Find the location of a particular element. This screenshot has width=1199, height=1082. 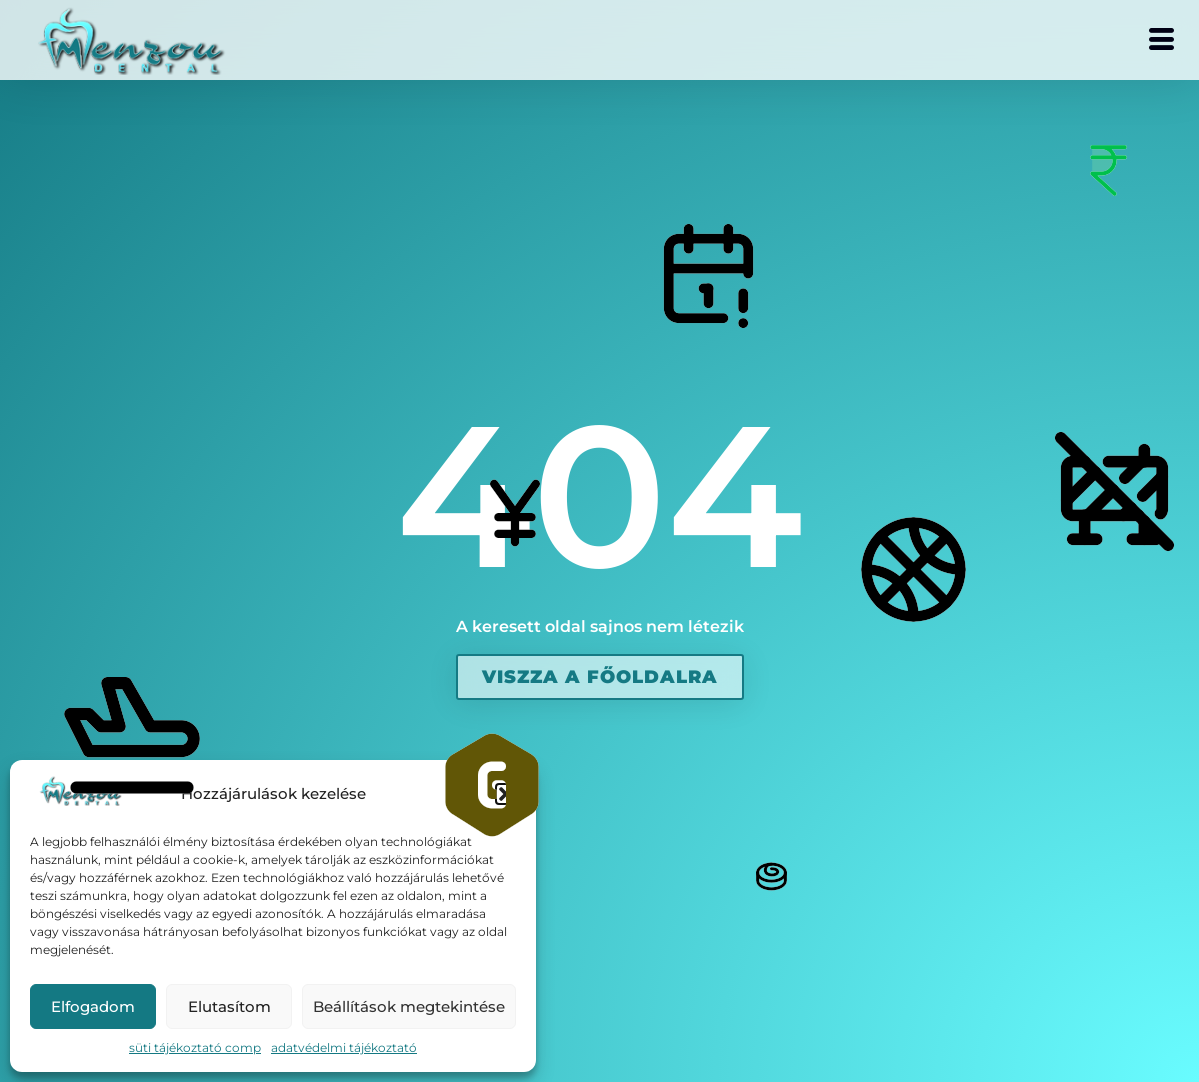

view prices in Indian rupees is located at coordinates (1106, 169).